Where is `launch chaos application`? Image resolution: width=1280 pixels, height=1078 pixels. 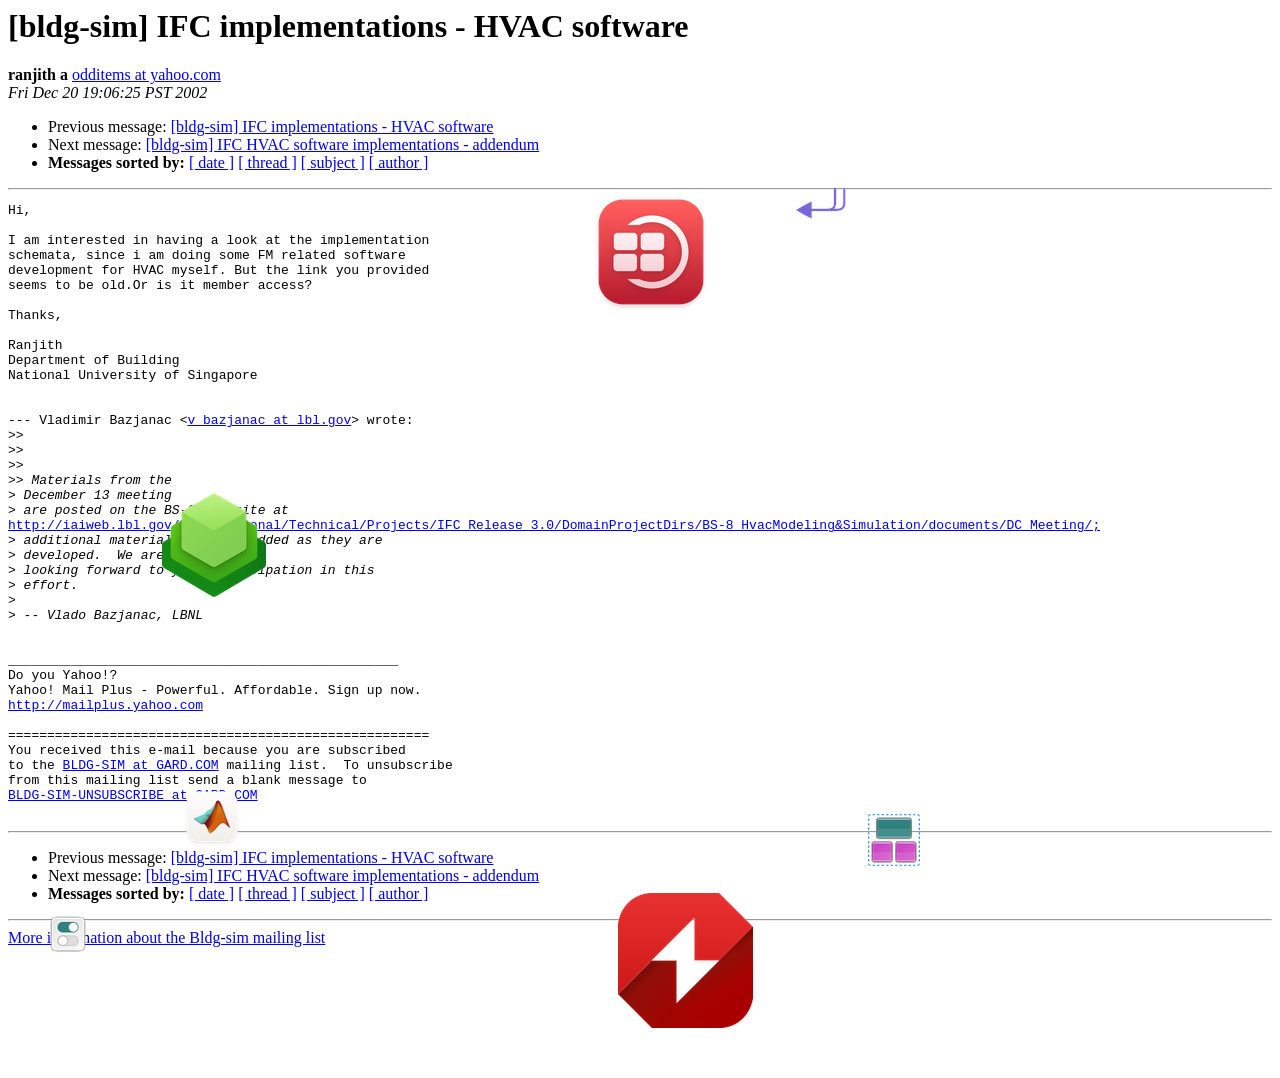
launch chaos application is located at coordinates (685, 960).